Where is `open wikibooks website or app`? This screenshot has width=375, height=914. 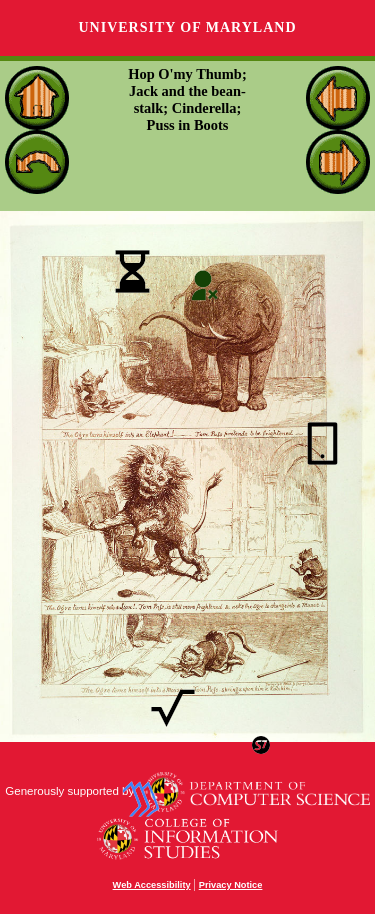 open wikibooks website or app is located at coordinates (141, 799).